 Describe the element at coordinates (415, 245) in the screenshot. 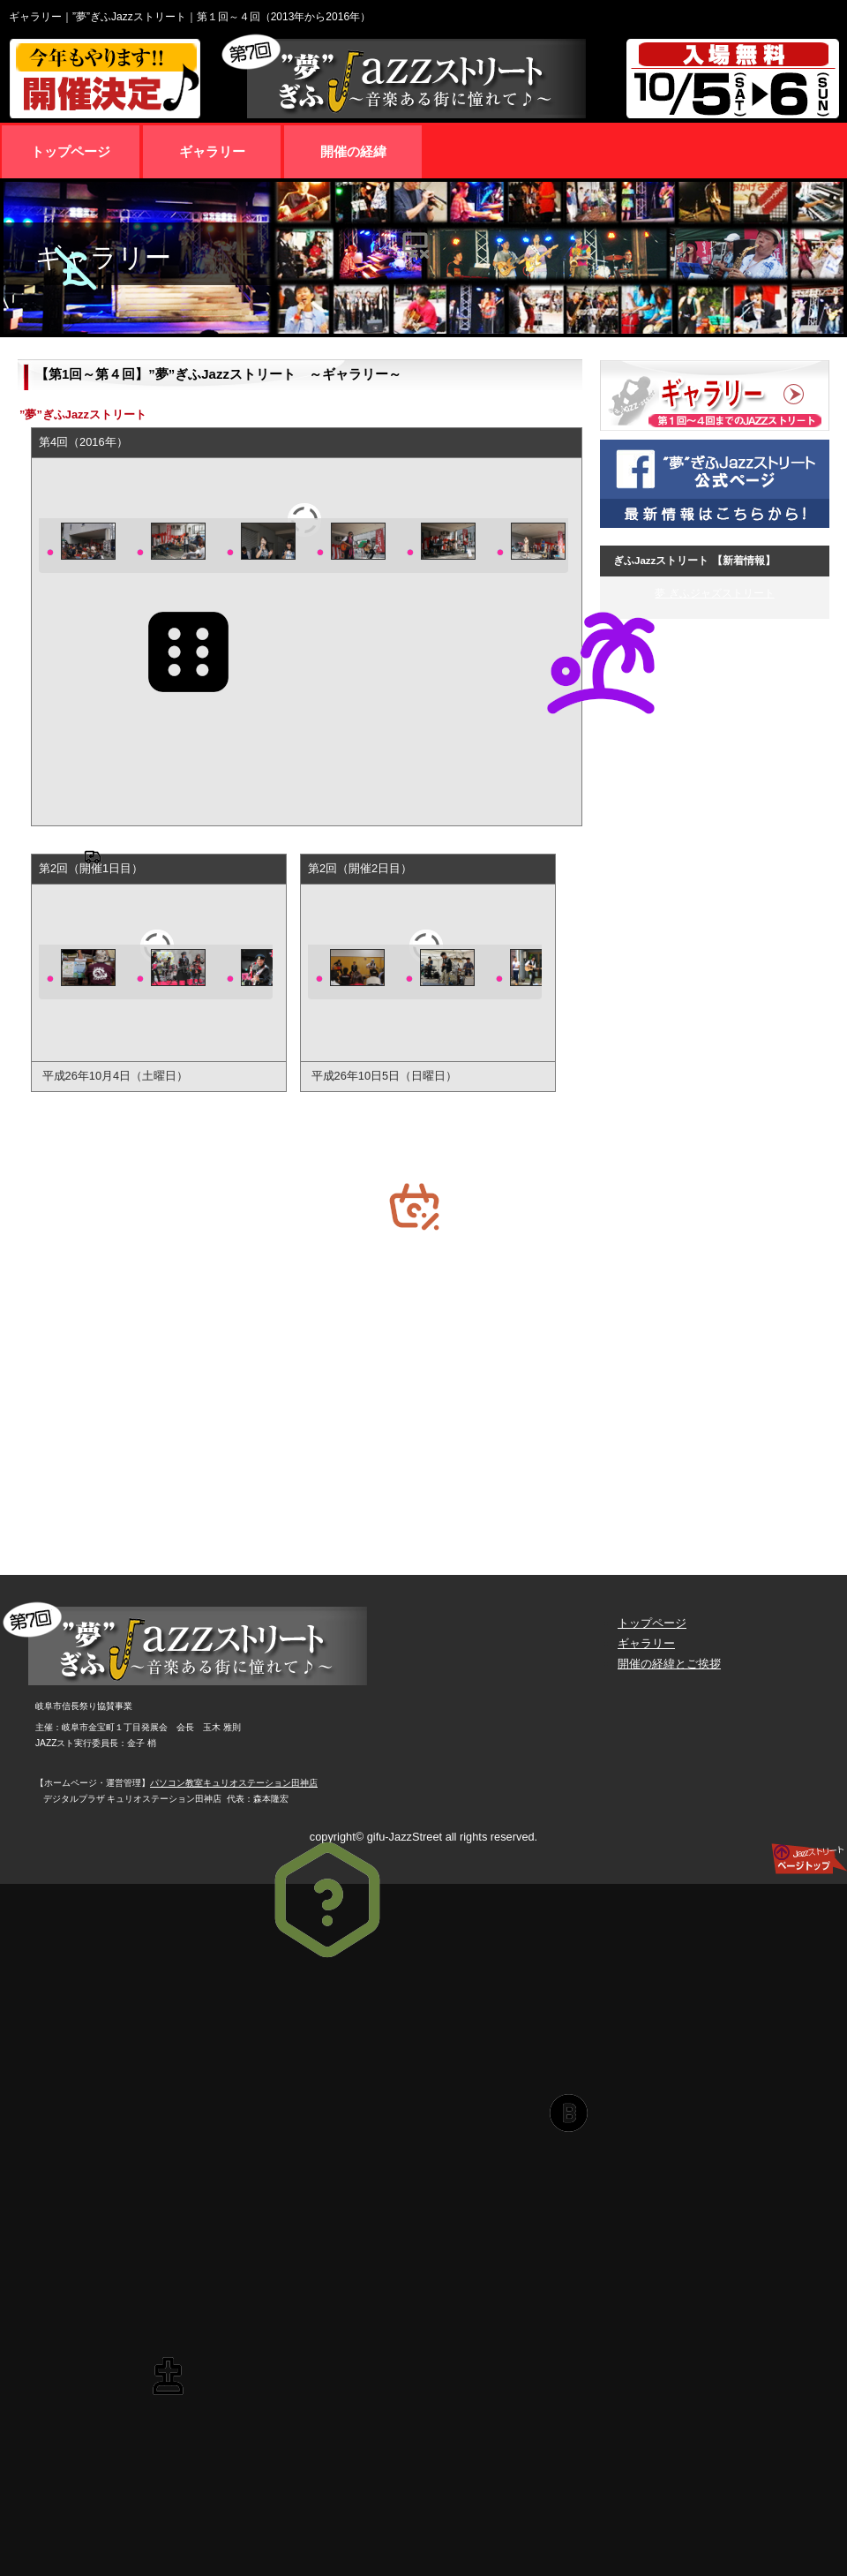

I see `disconnect or remove a desktop computer` at that location.